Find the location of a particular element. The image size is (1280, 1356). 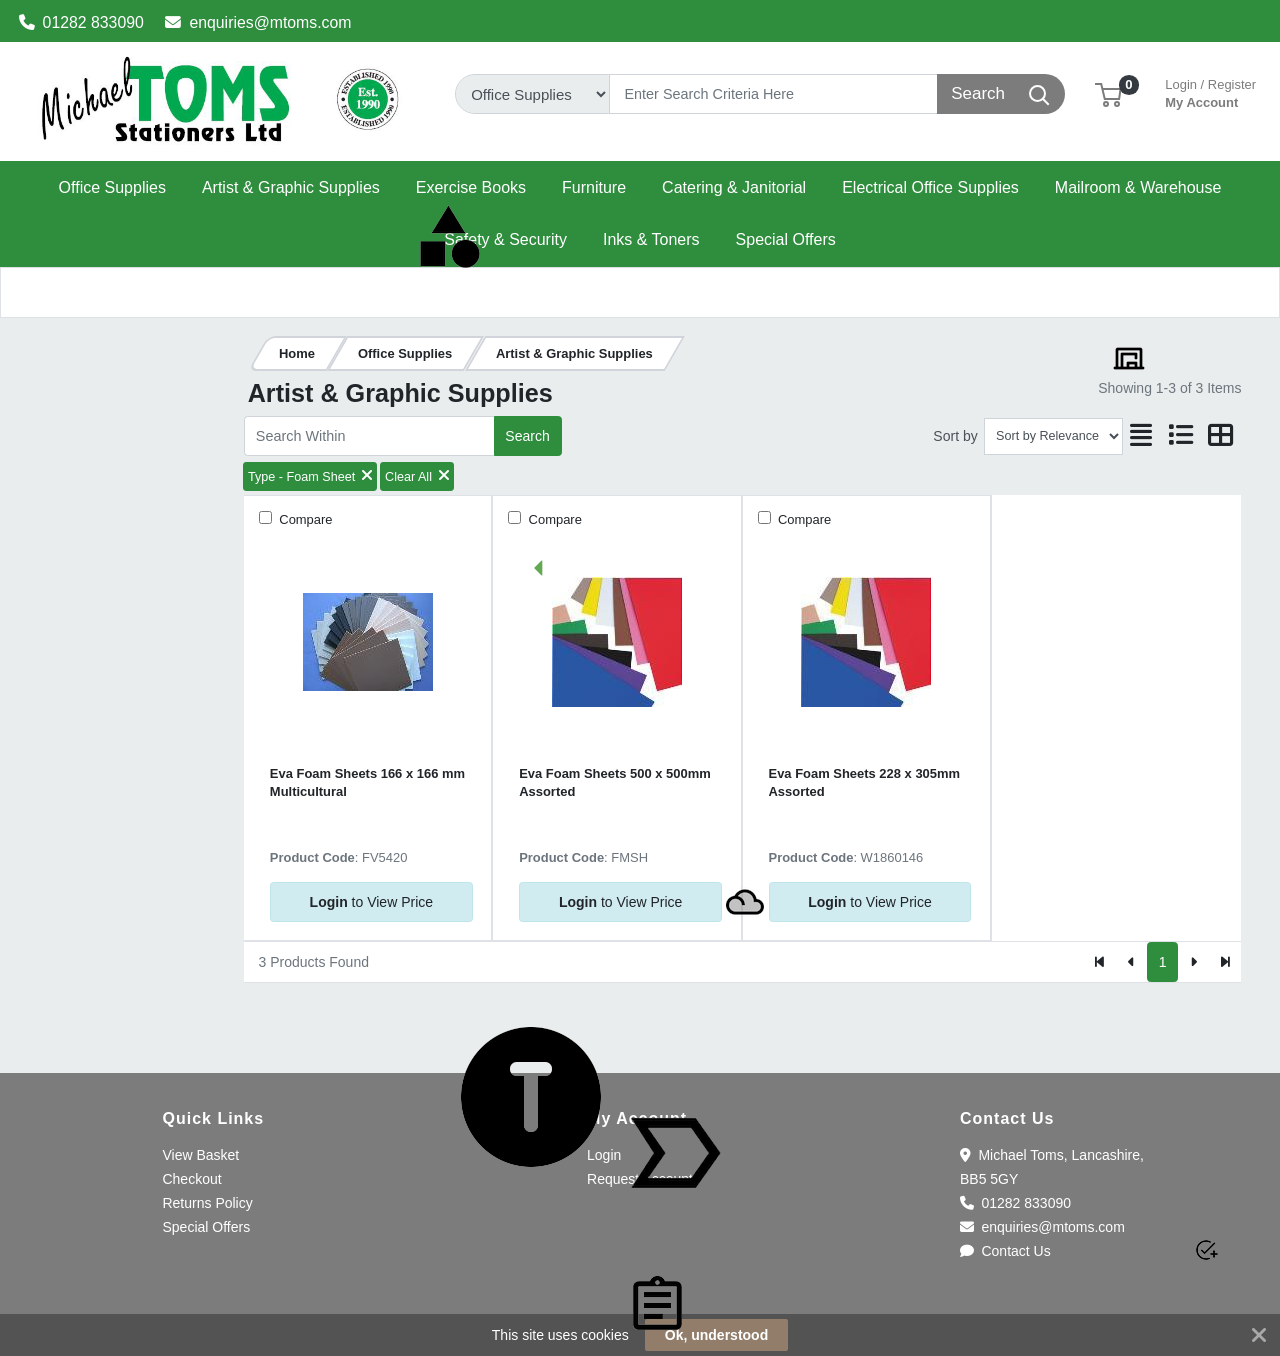

view cloud storage is located at coordinates (745, 902).